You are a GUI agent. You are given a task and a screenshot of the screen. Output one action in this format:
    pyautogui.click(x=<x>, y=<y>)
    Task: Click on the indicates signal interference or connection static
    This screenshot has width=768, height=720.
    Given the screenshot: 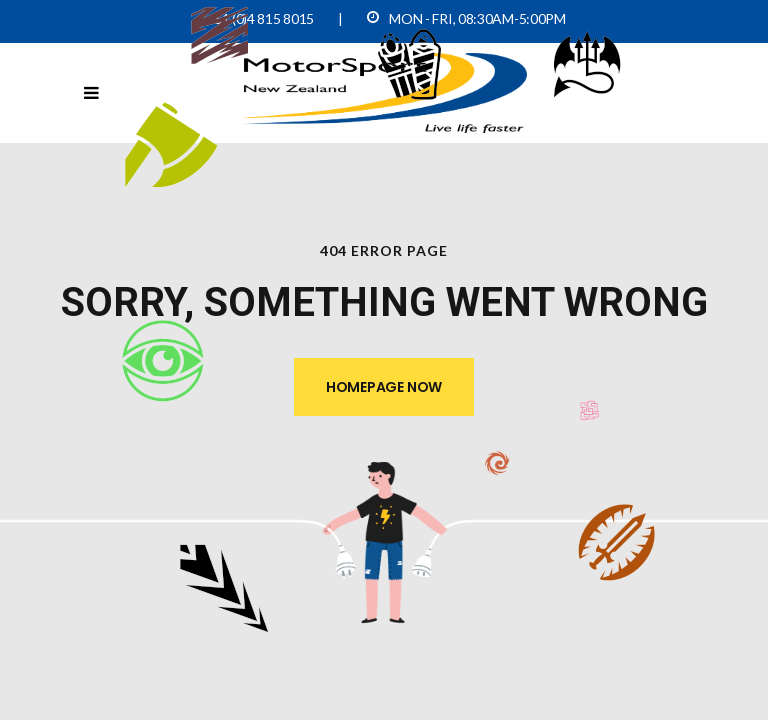 What is the action you would take?
    pyautogui.click(x=219, y=35)
    